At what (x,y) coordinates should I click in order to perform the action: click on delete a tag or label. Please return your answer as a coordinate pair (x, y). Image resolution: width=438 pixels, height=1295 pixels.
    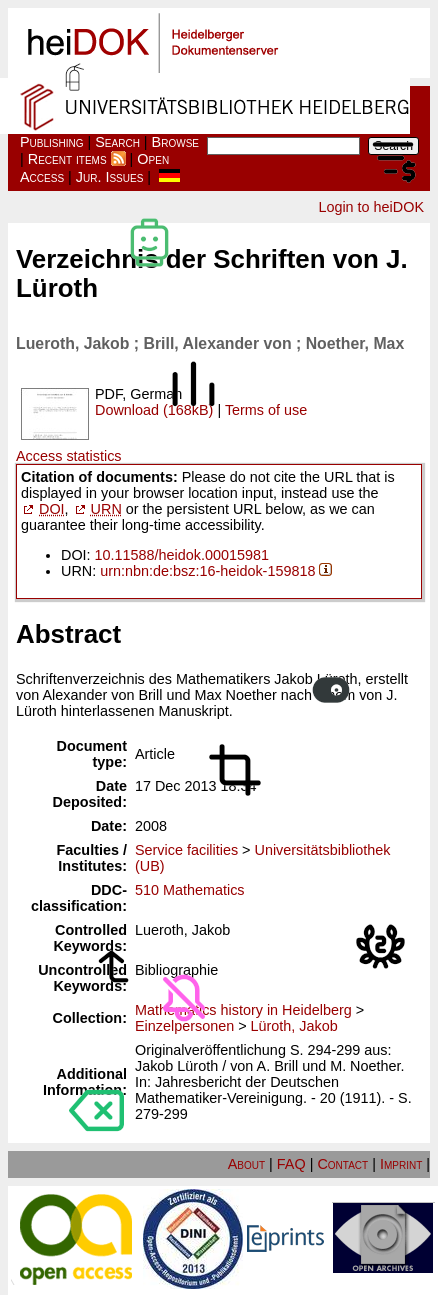
    Looking at the image, I should click on (96, 1110).